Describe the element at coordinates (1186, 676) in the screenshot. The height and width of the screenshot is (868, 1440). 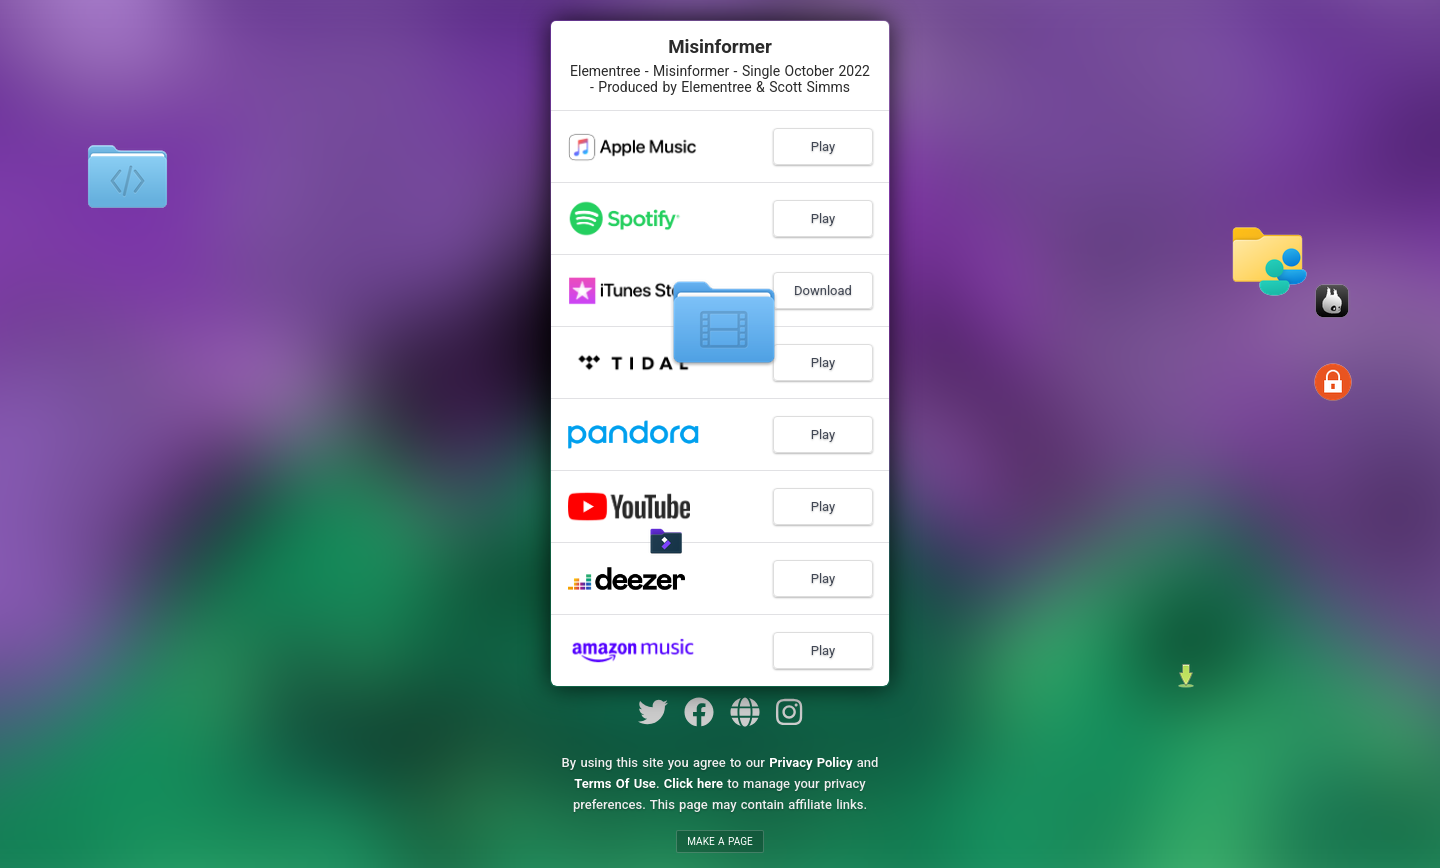
I see `save the current file or document` at that location.